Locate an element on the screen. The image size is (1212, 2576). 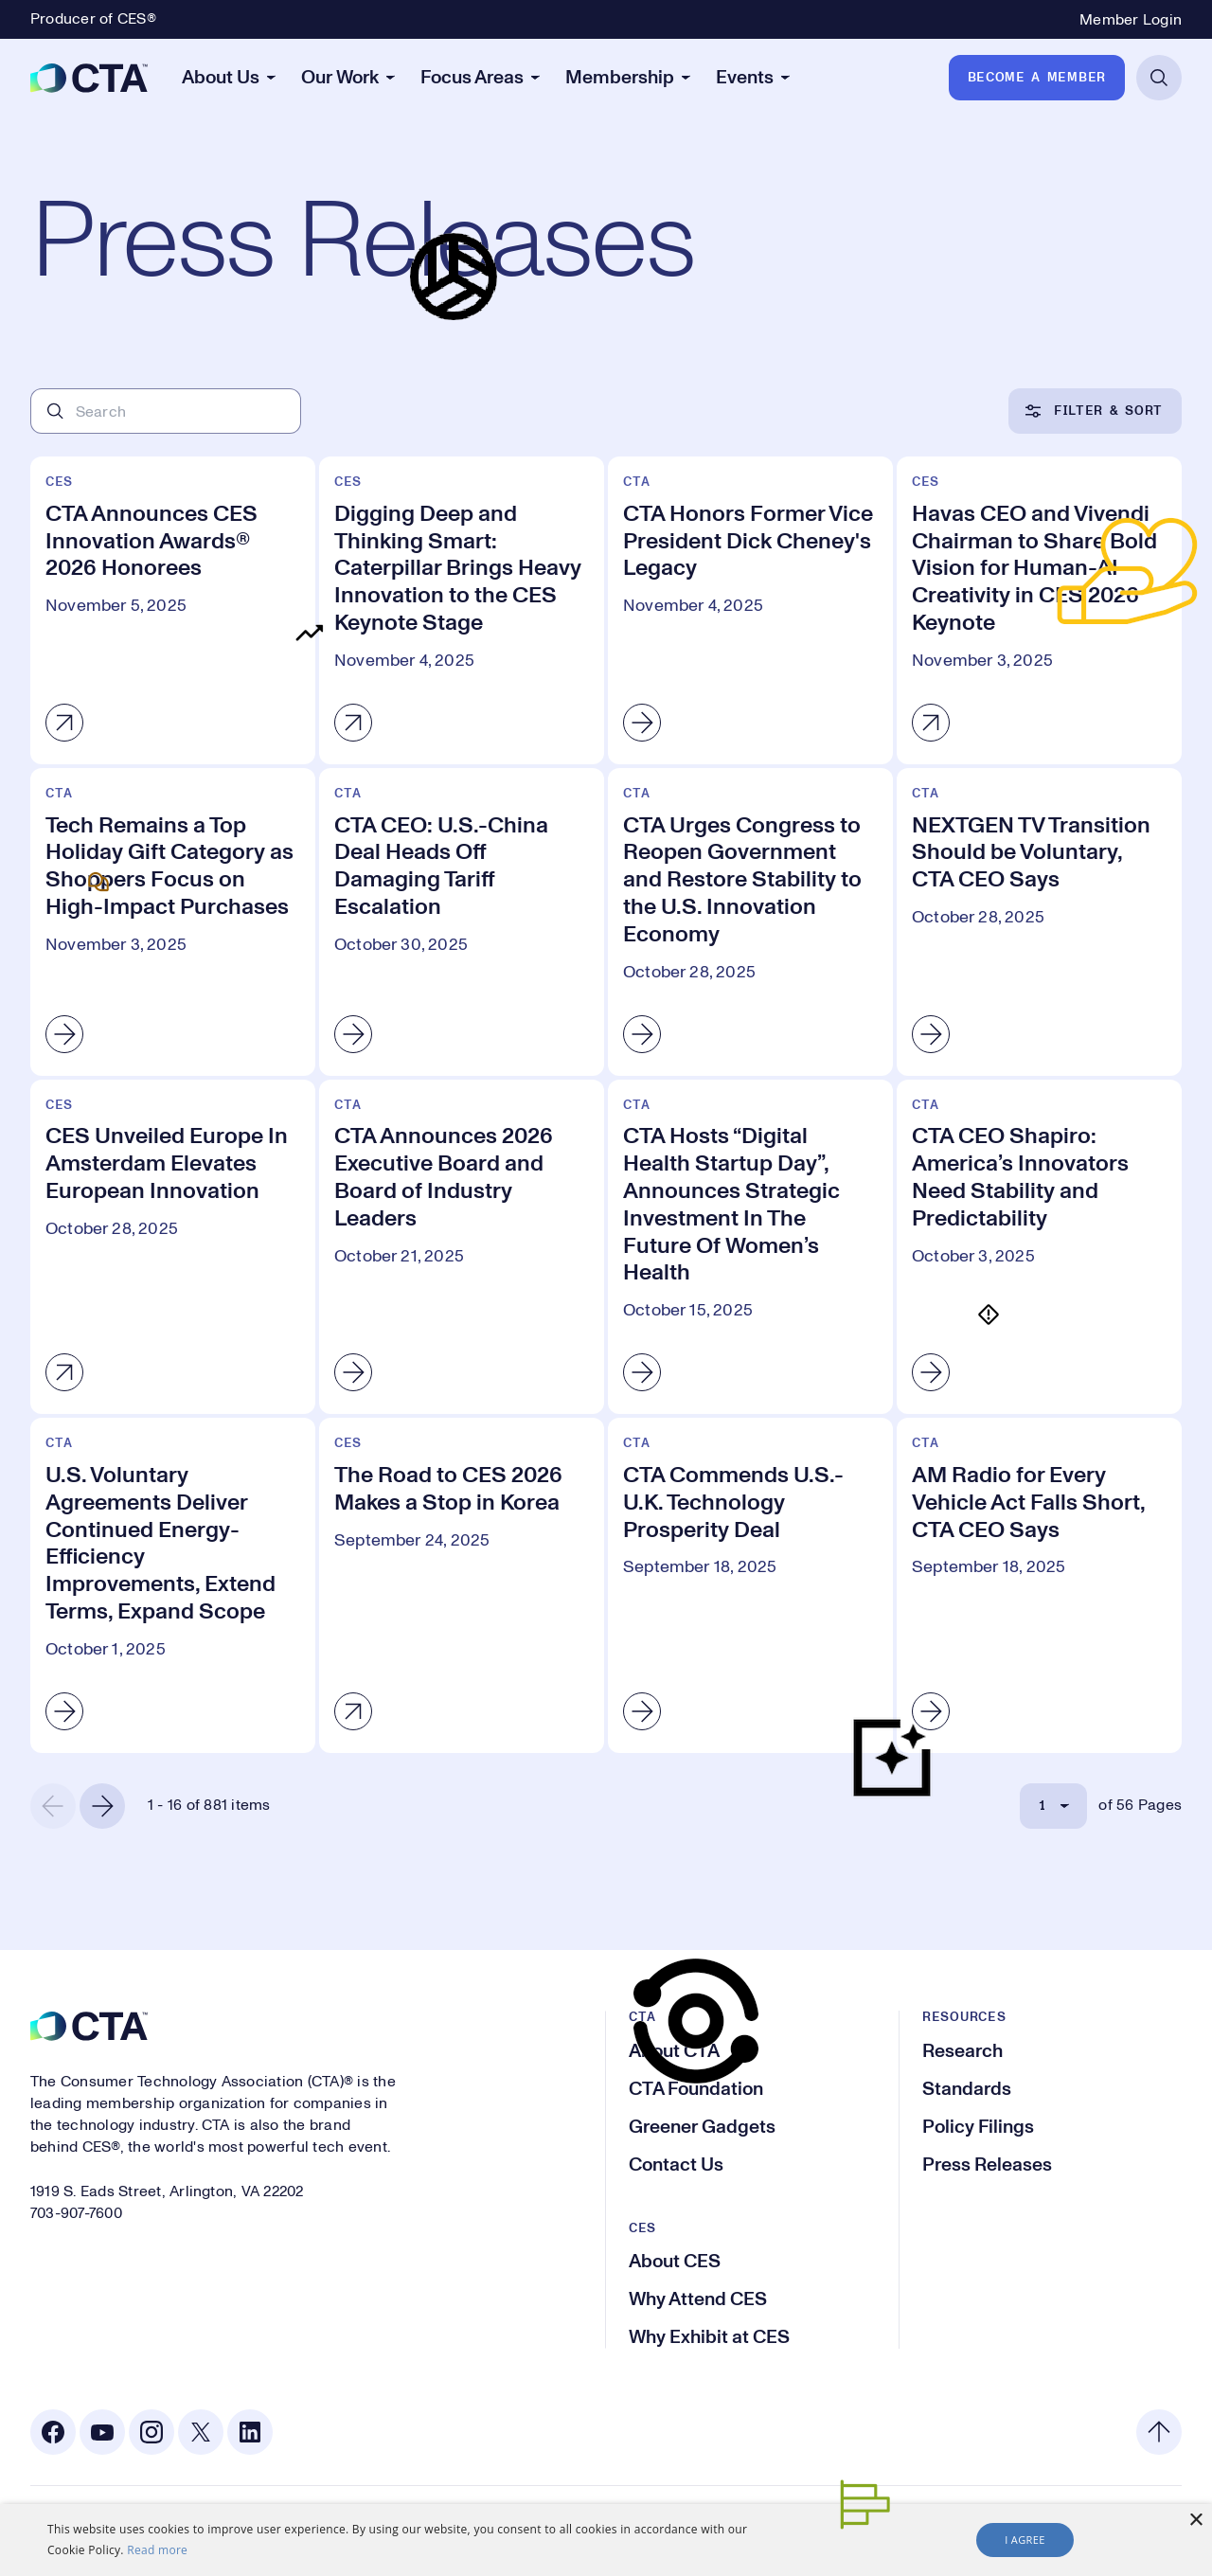
indicates a warning or alert requiring attention is located at coordinates (989, 1315).